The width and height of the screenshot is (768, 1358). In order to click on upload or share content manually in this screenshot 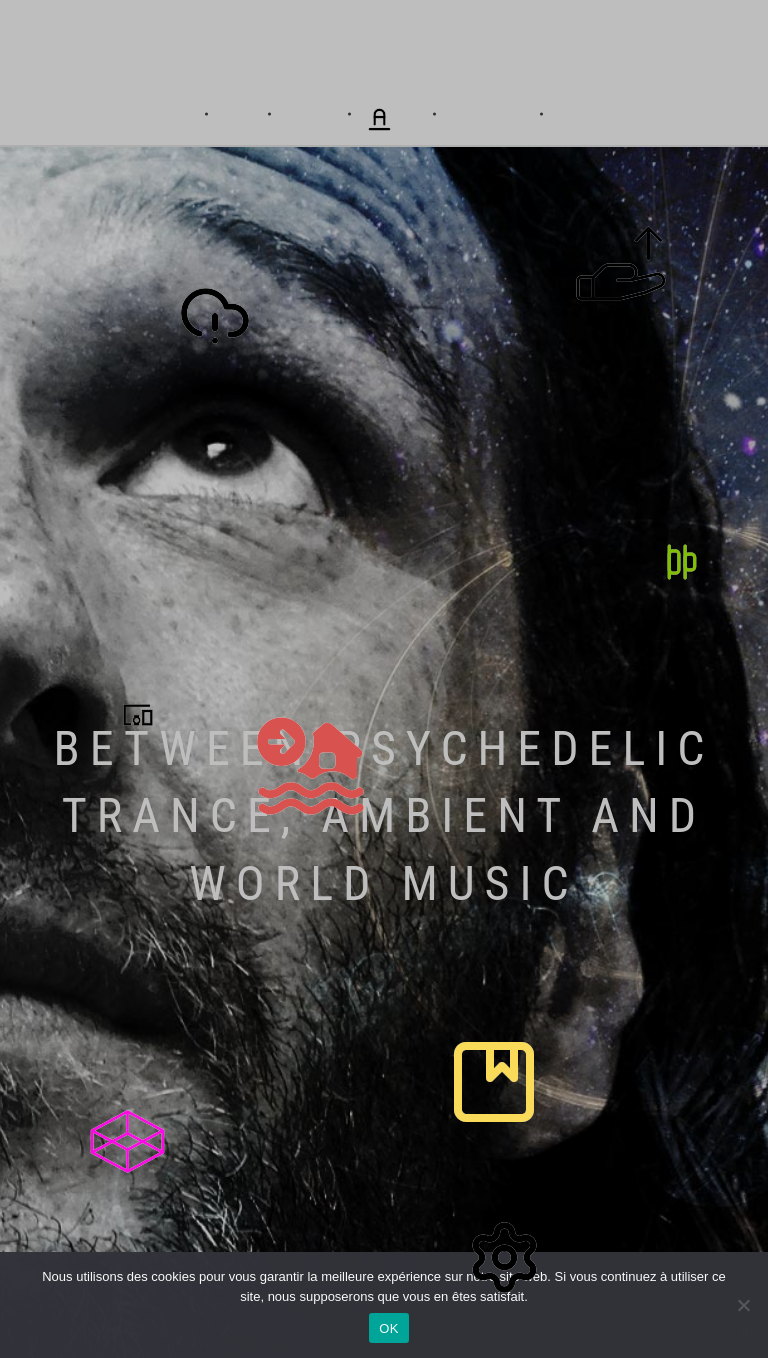, I will do `click(624, 268)`.